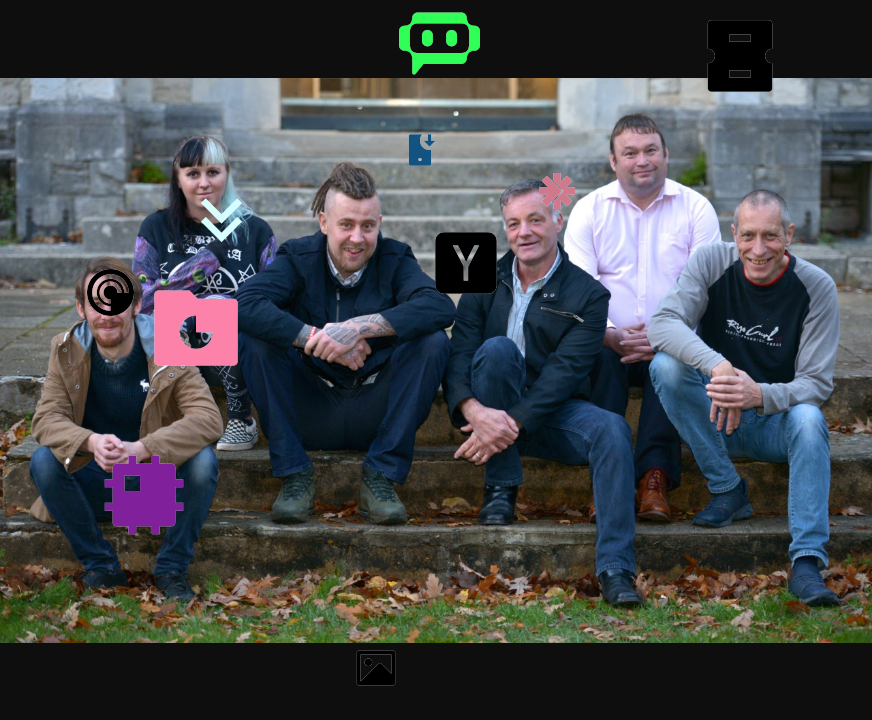  I want to click on view CPU or processor information, so click(144, 495).